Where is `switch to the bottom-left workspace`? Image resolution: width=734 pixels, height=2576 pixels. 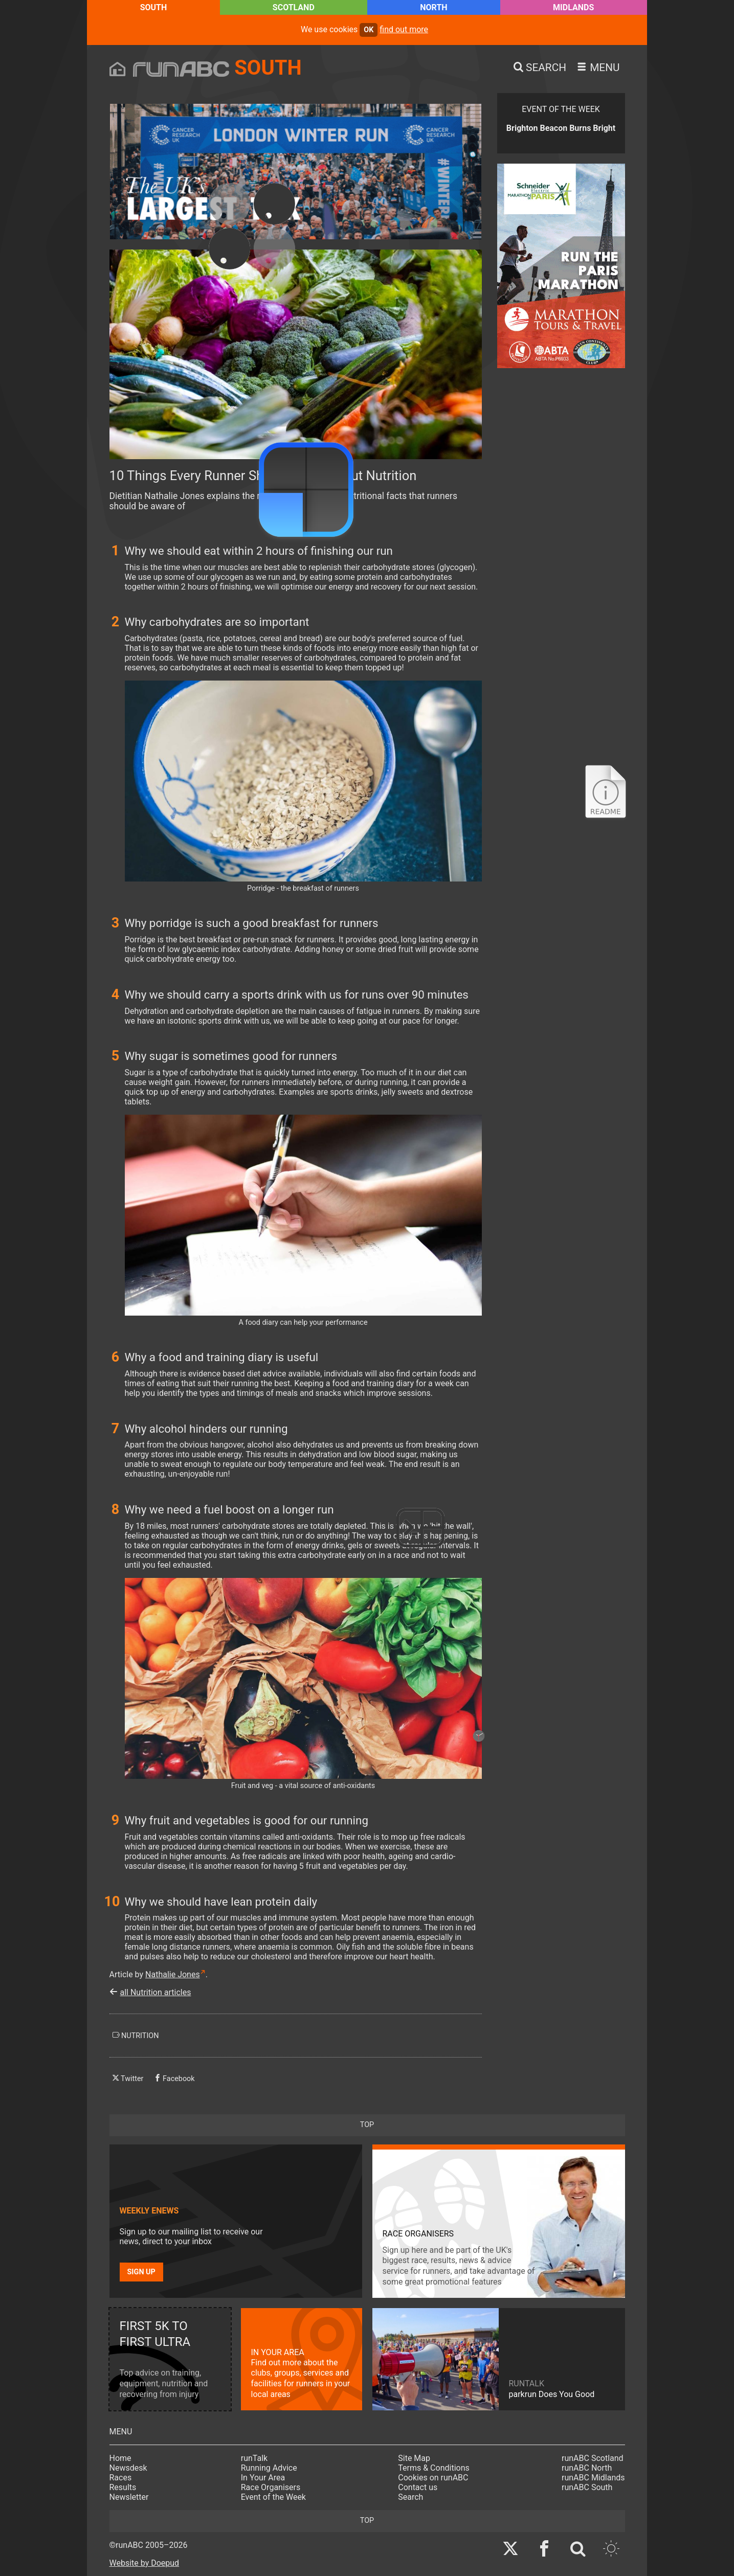
switch to the bottom-left workspace is located at coordinates (306, 489).